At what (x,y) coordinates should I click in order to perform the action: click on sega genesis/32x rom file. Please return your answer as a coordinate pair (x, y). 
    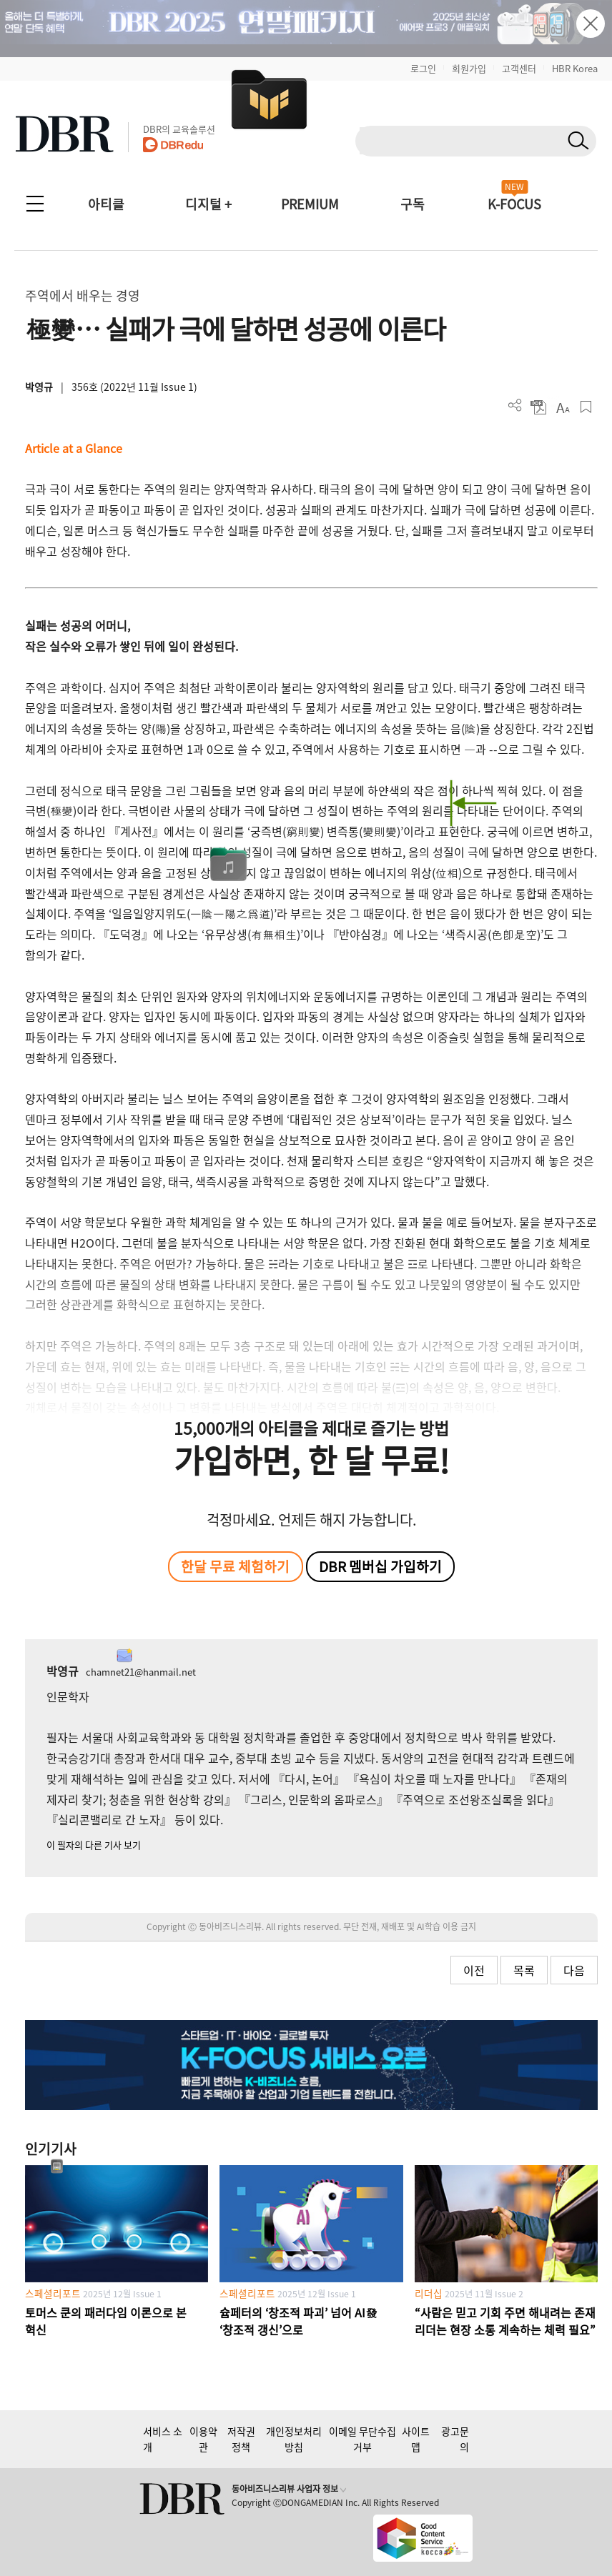
    Looking at the image, I should click on (56, 2166).